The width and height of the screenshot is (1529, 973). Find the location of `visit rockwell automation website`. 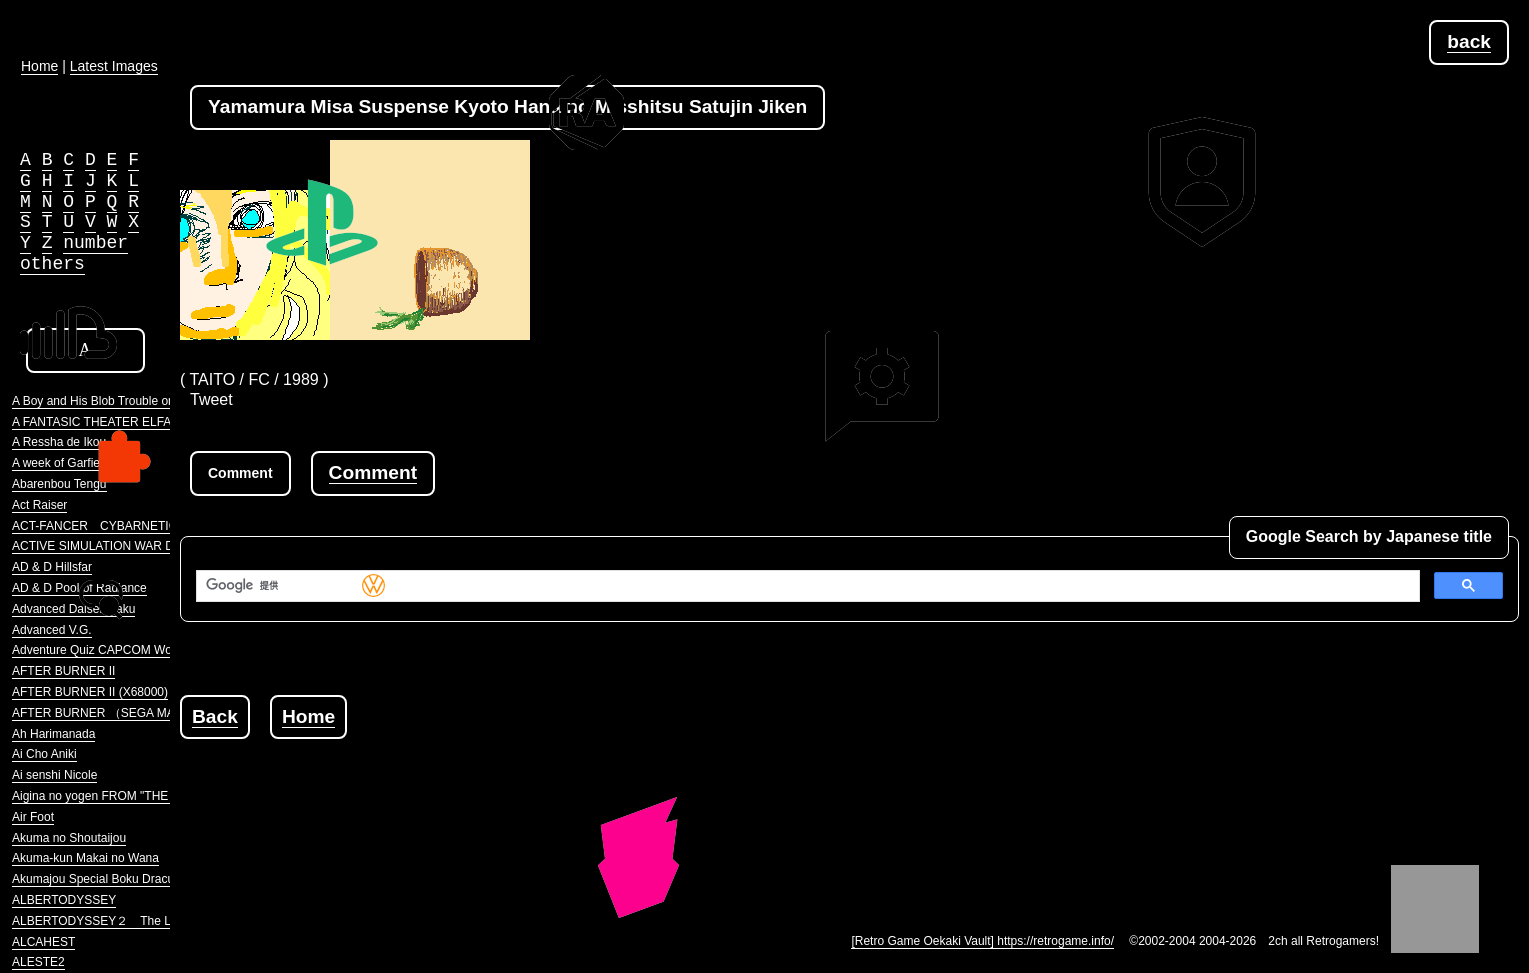

visit rockwell automation website is located at coordinates (586, 112).